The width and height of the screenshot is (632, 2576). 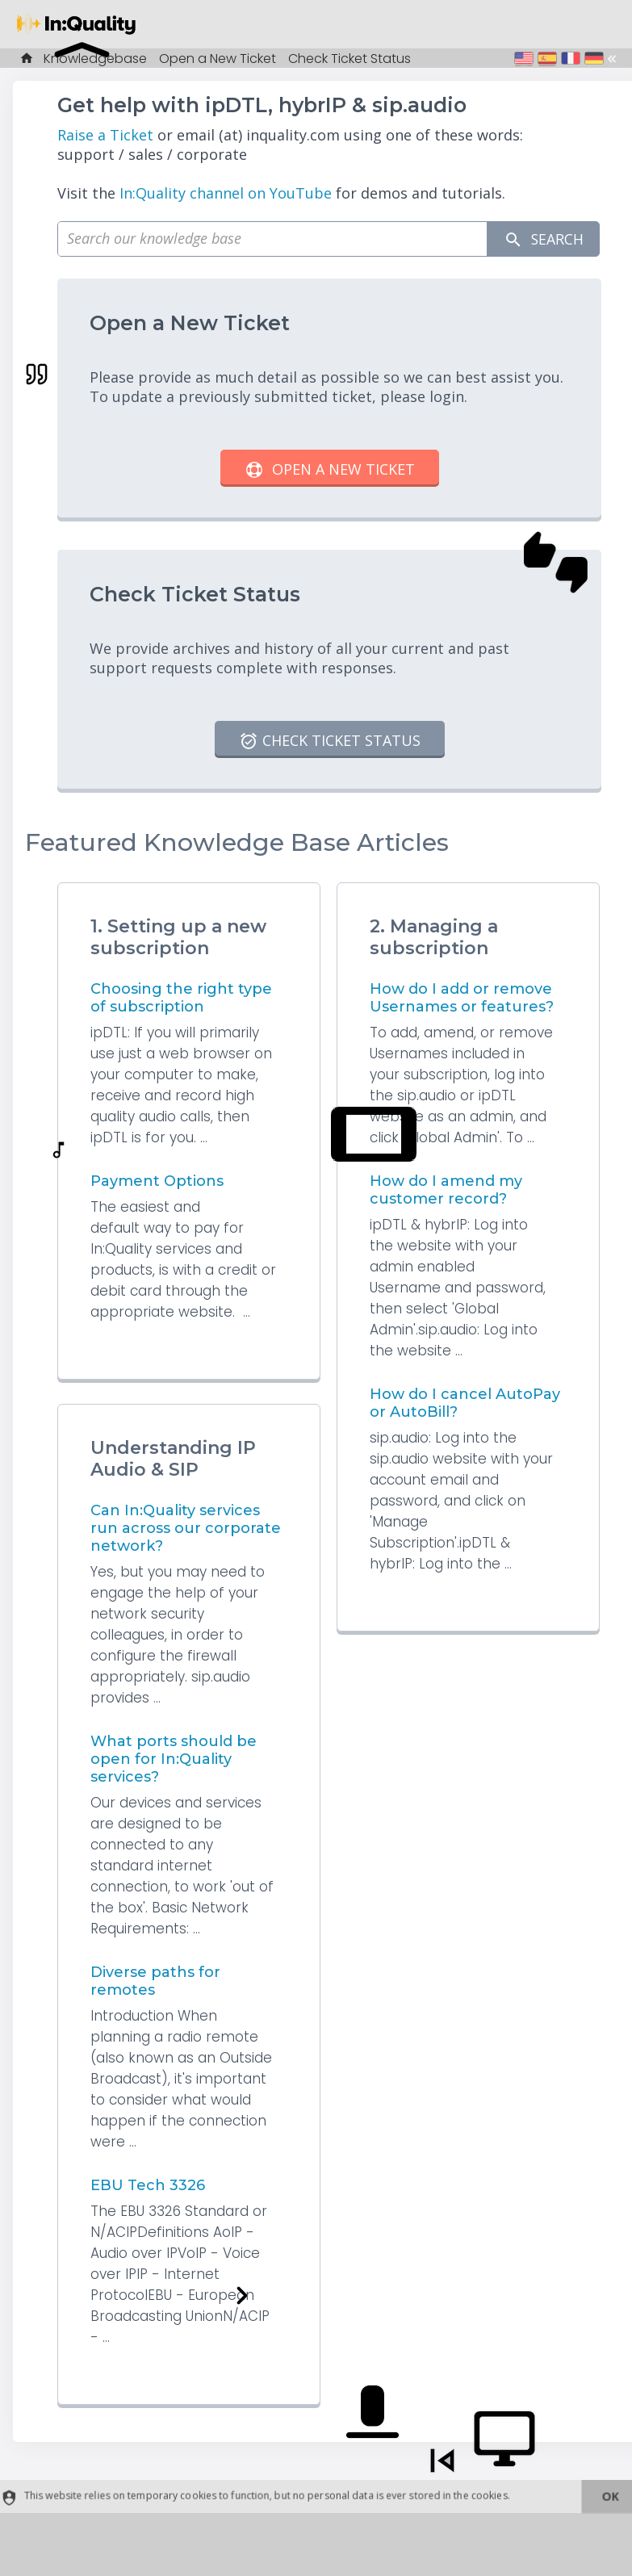 What do you see at coordinates (372, 2411) in the screenshot?
I see `align selected element to bottom` at bounding box center [372, 2411].